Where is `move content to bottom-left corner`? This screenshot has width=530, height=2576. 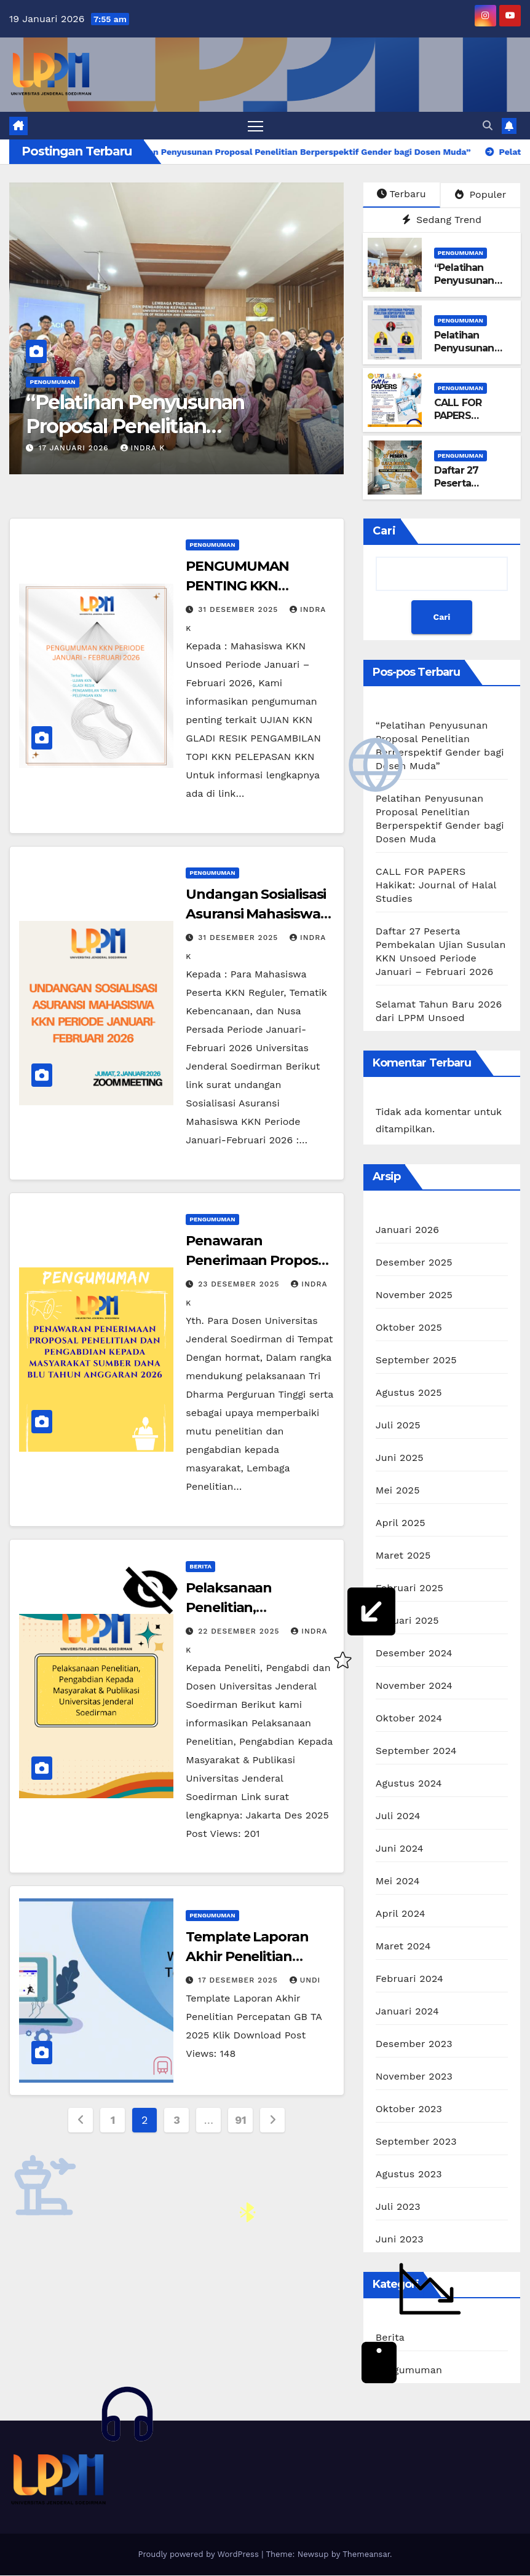 move content to bottom-left corner is located at coordinates (371, 1611).